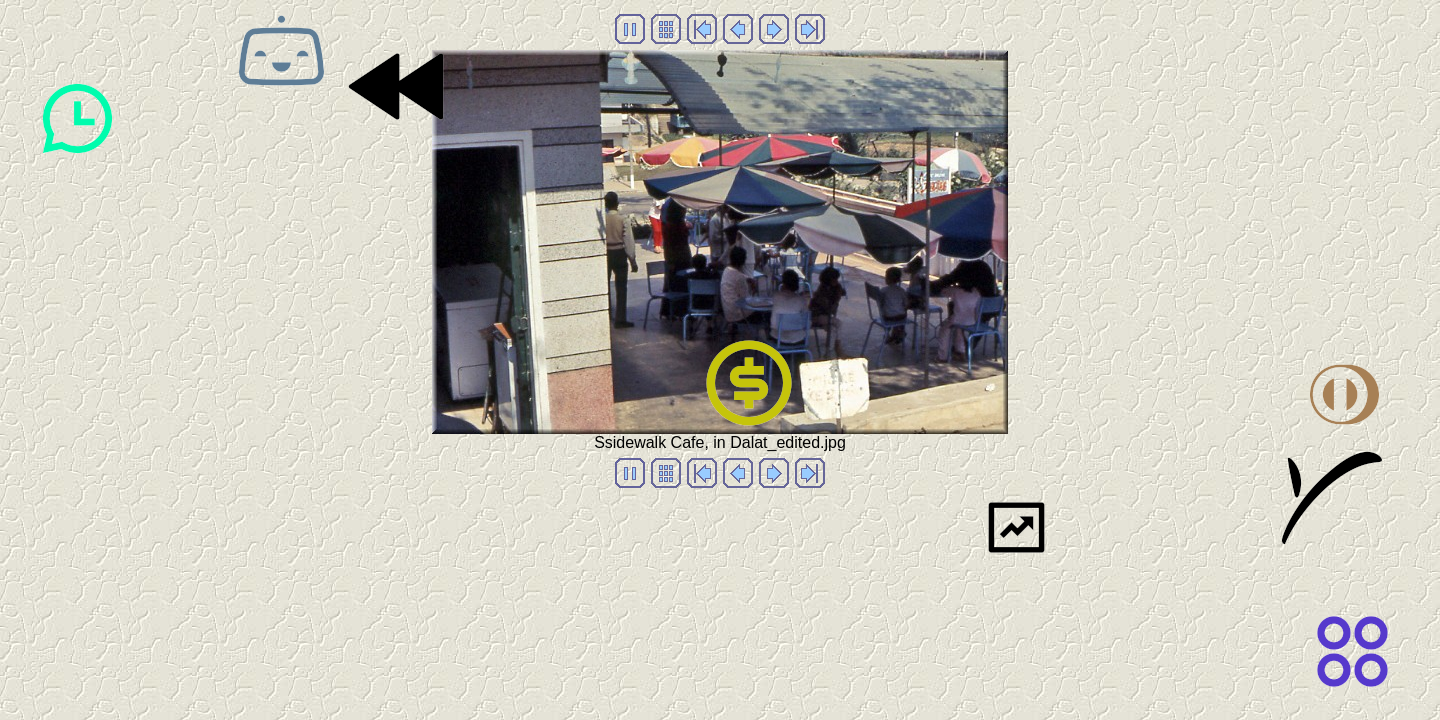 The width and height of the screenshot is (1440, 720). What do you see at coordinates (1332, 498) in the screenshot?
I see `payoneer payment service logo` at bounding box center [1332, 498].